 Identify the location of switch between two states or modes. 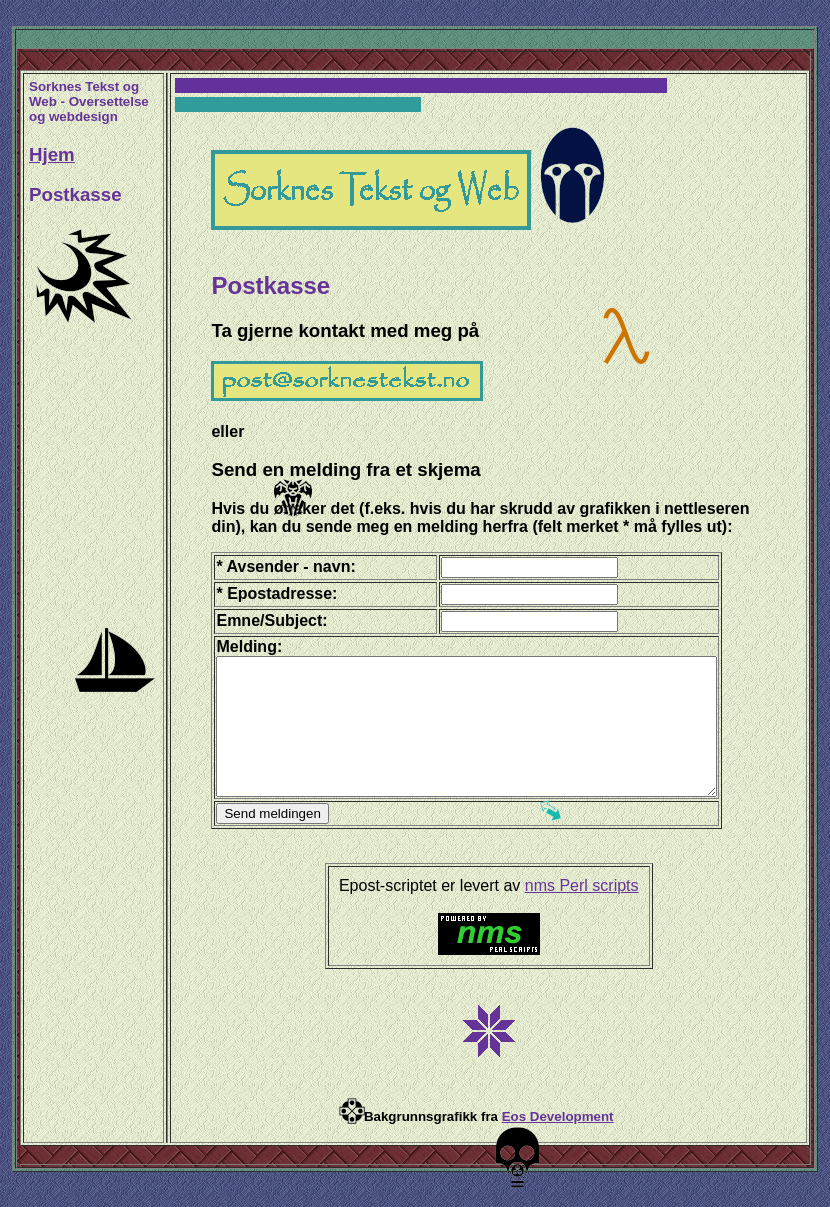
(550, 810).